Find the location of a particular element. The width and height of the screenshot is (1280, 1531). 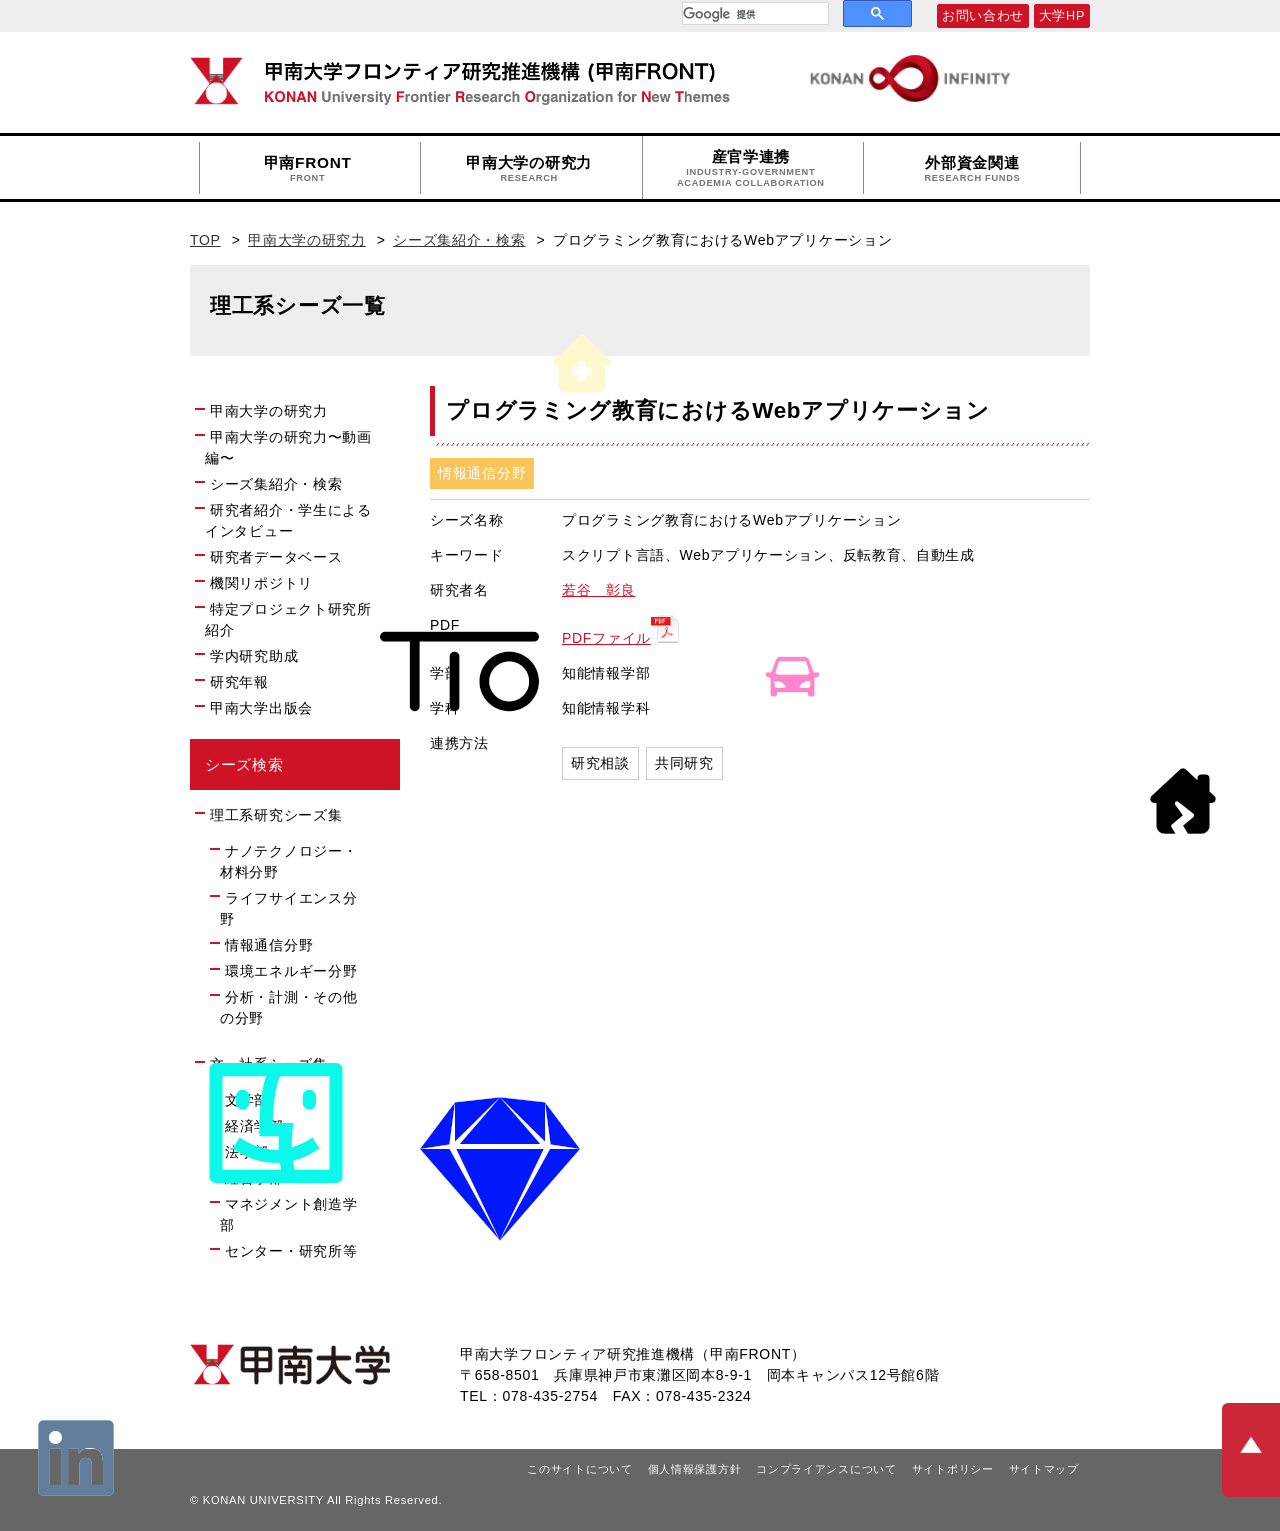

open Sketch design app is located at coordinates (500, 1169).